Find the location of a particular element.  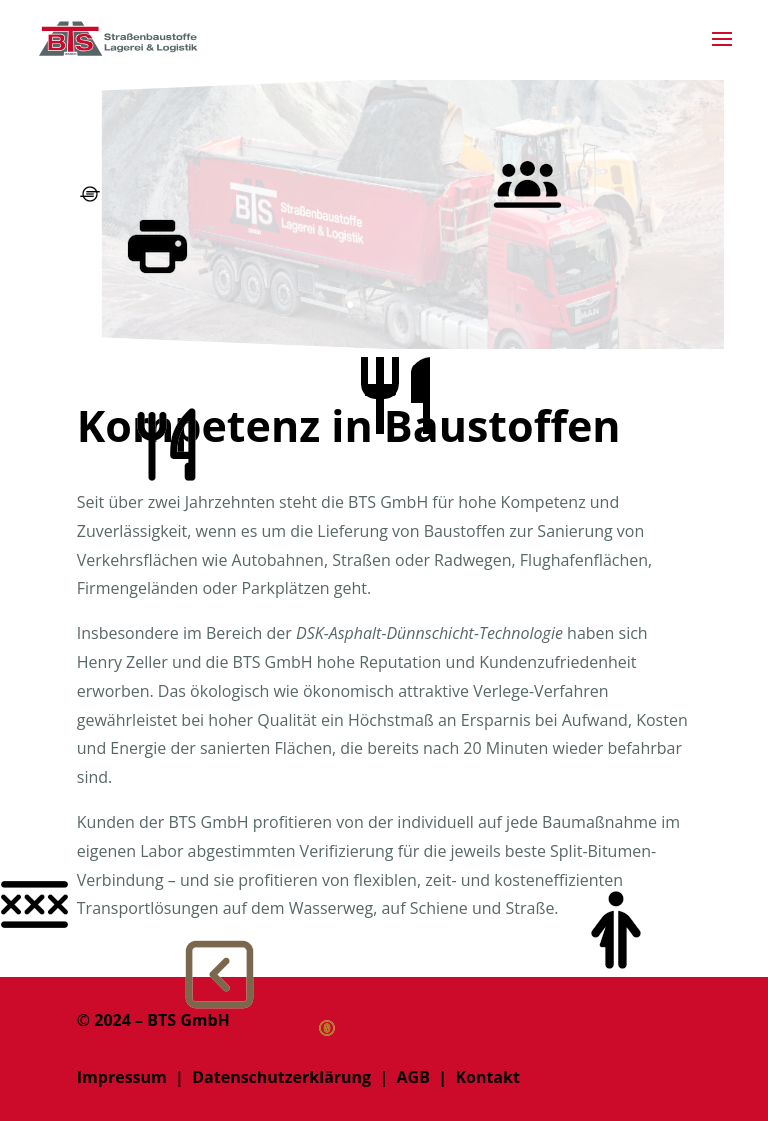

go back to the previous screen is located at coordinates (219, 974).